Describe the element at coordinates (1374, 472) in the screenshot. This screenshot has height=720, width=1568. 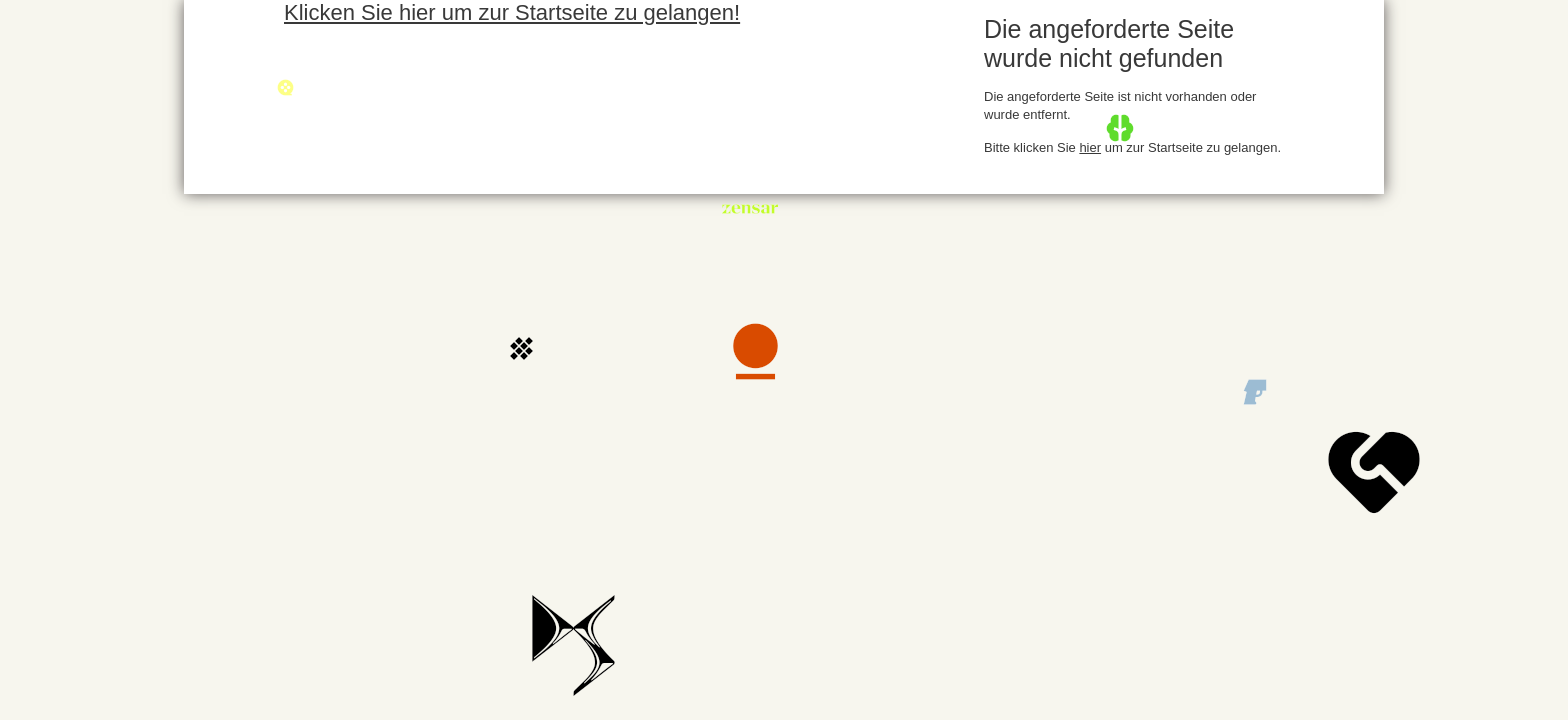
I see `access customer service or support` at that location.